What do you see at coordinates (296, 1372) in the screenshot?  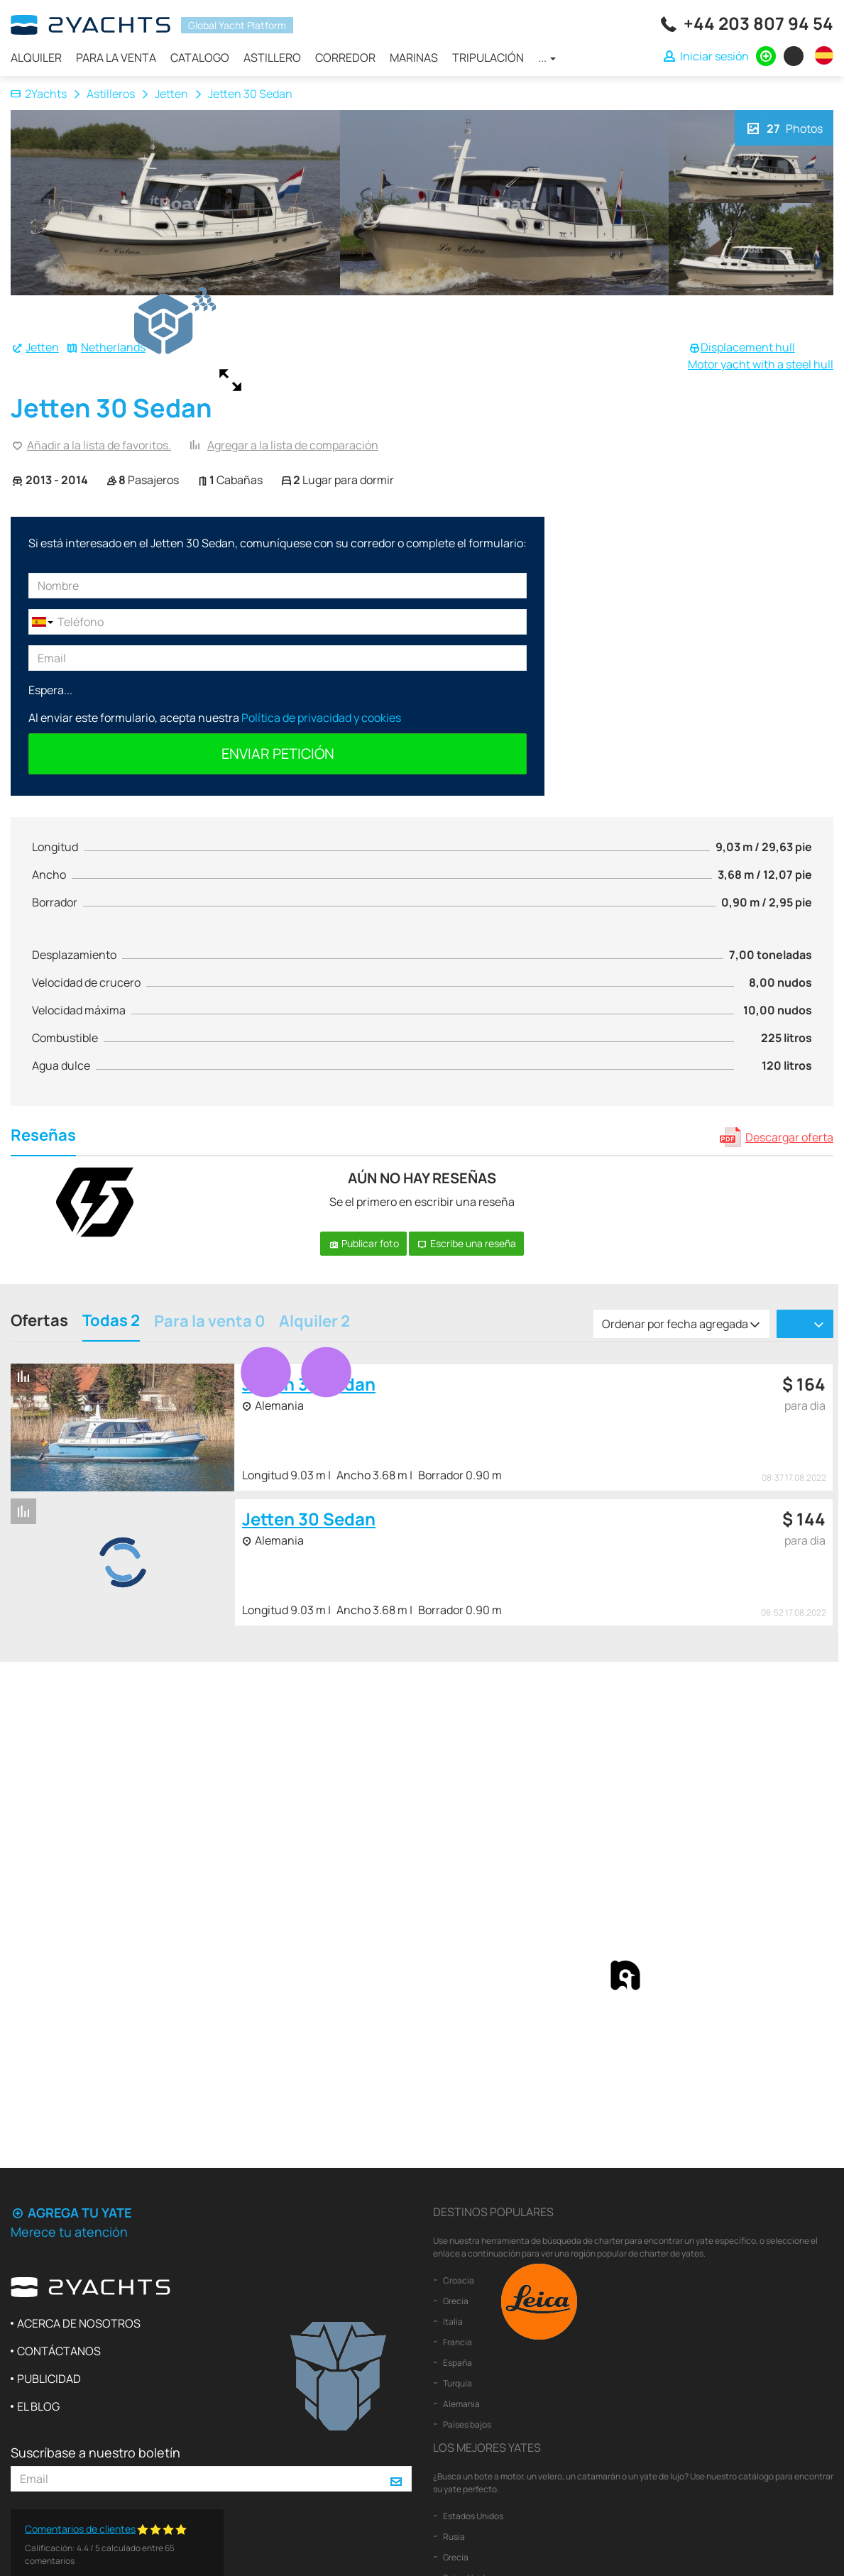 I see `open Flickr app` at bounding box center [296, 1372].